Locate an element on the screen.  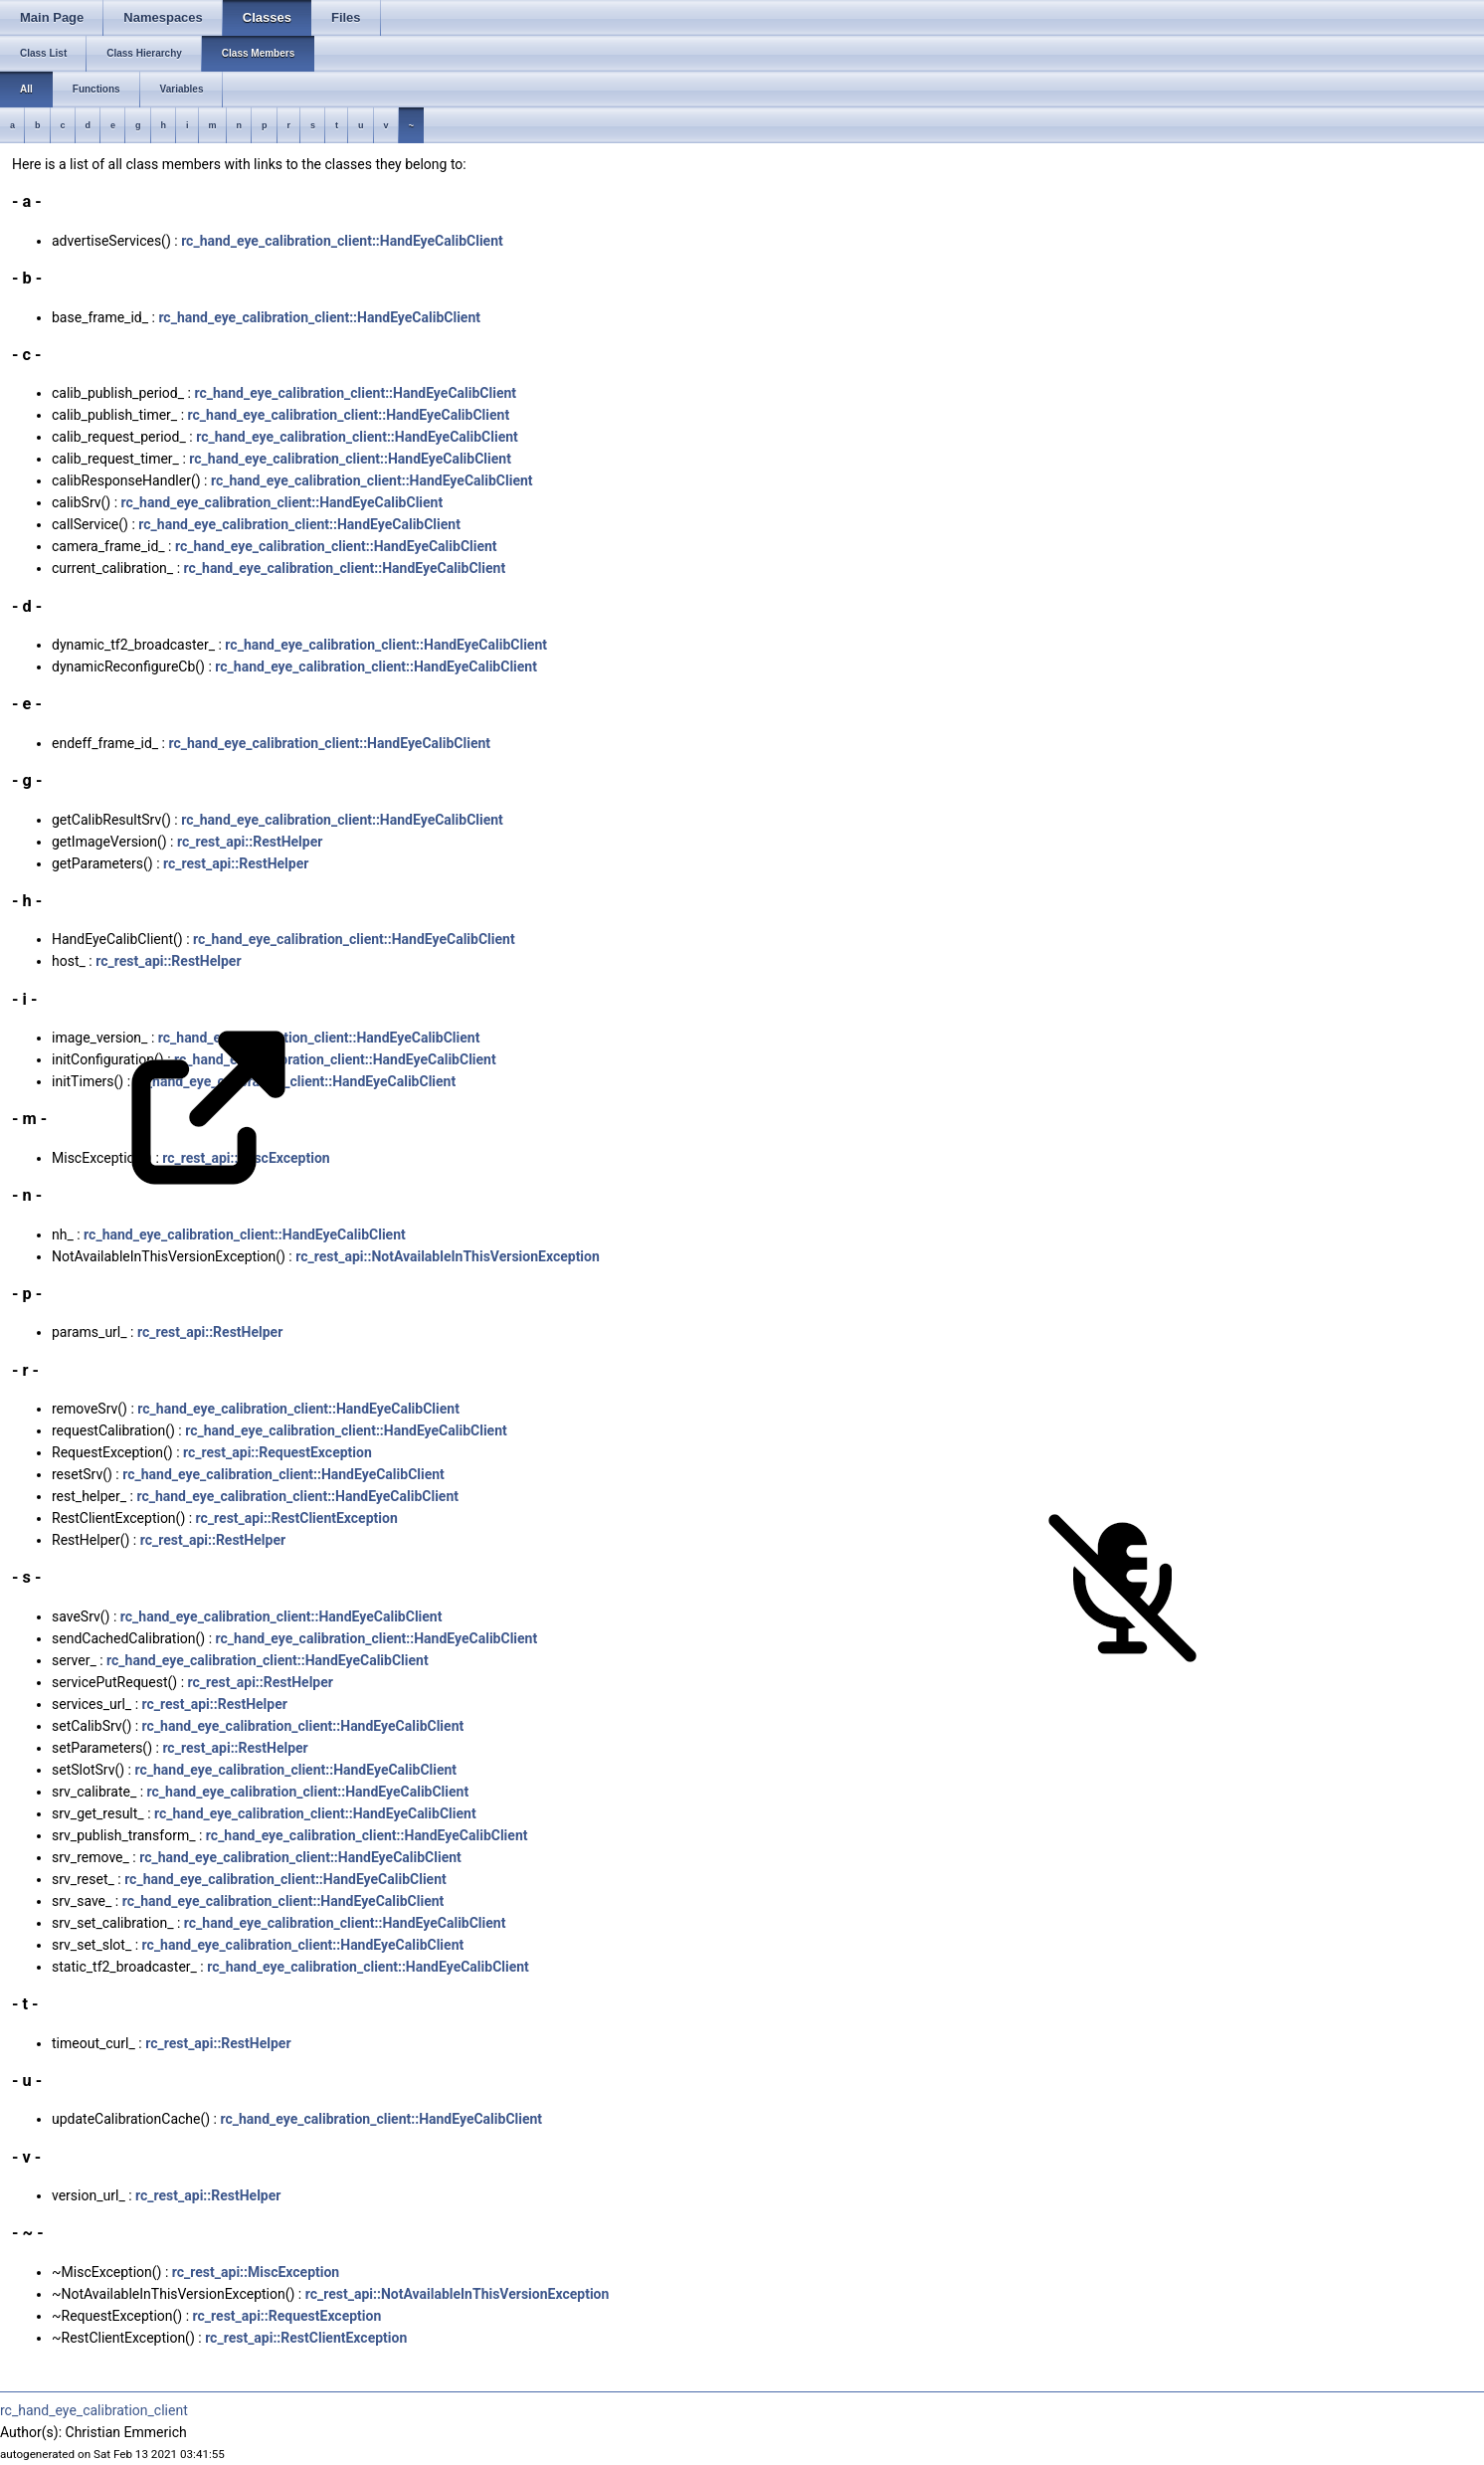
mute your microphone is located at coordinates (1122, 1588).